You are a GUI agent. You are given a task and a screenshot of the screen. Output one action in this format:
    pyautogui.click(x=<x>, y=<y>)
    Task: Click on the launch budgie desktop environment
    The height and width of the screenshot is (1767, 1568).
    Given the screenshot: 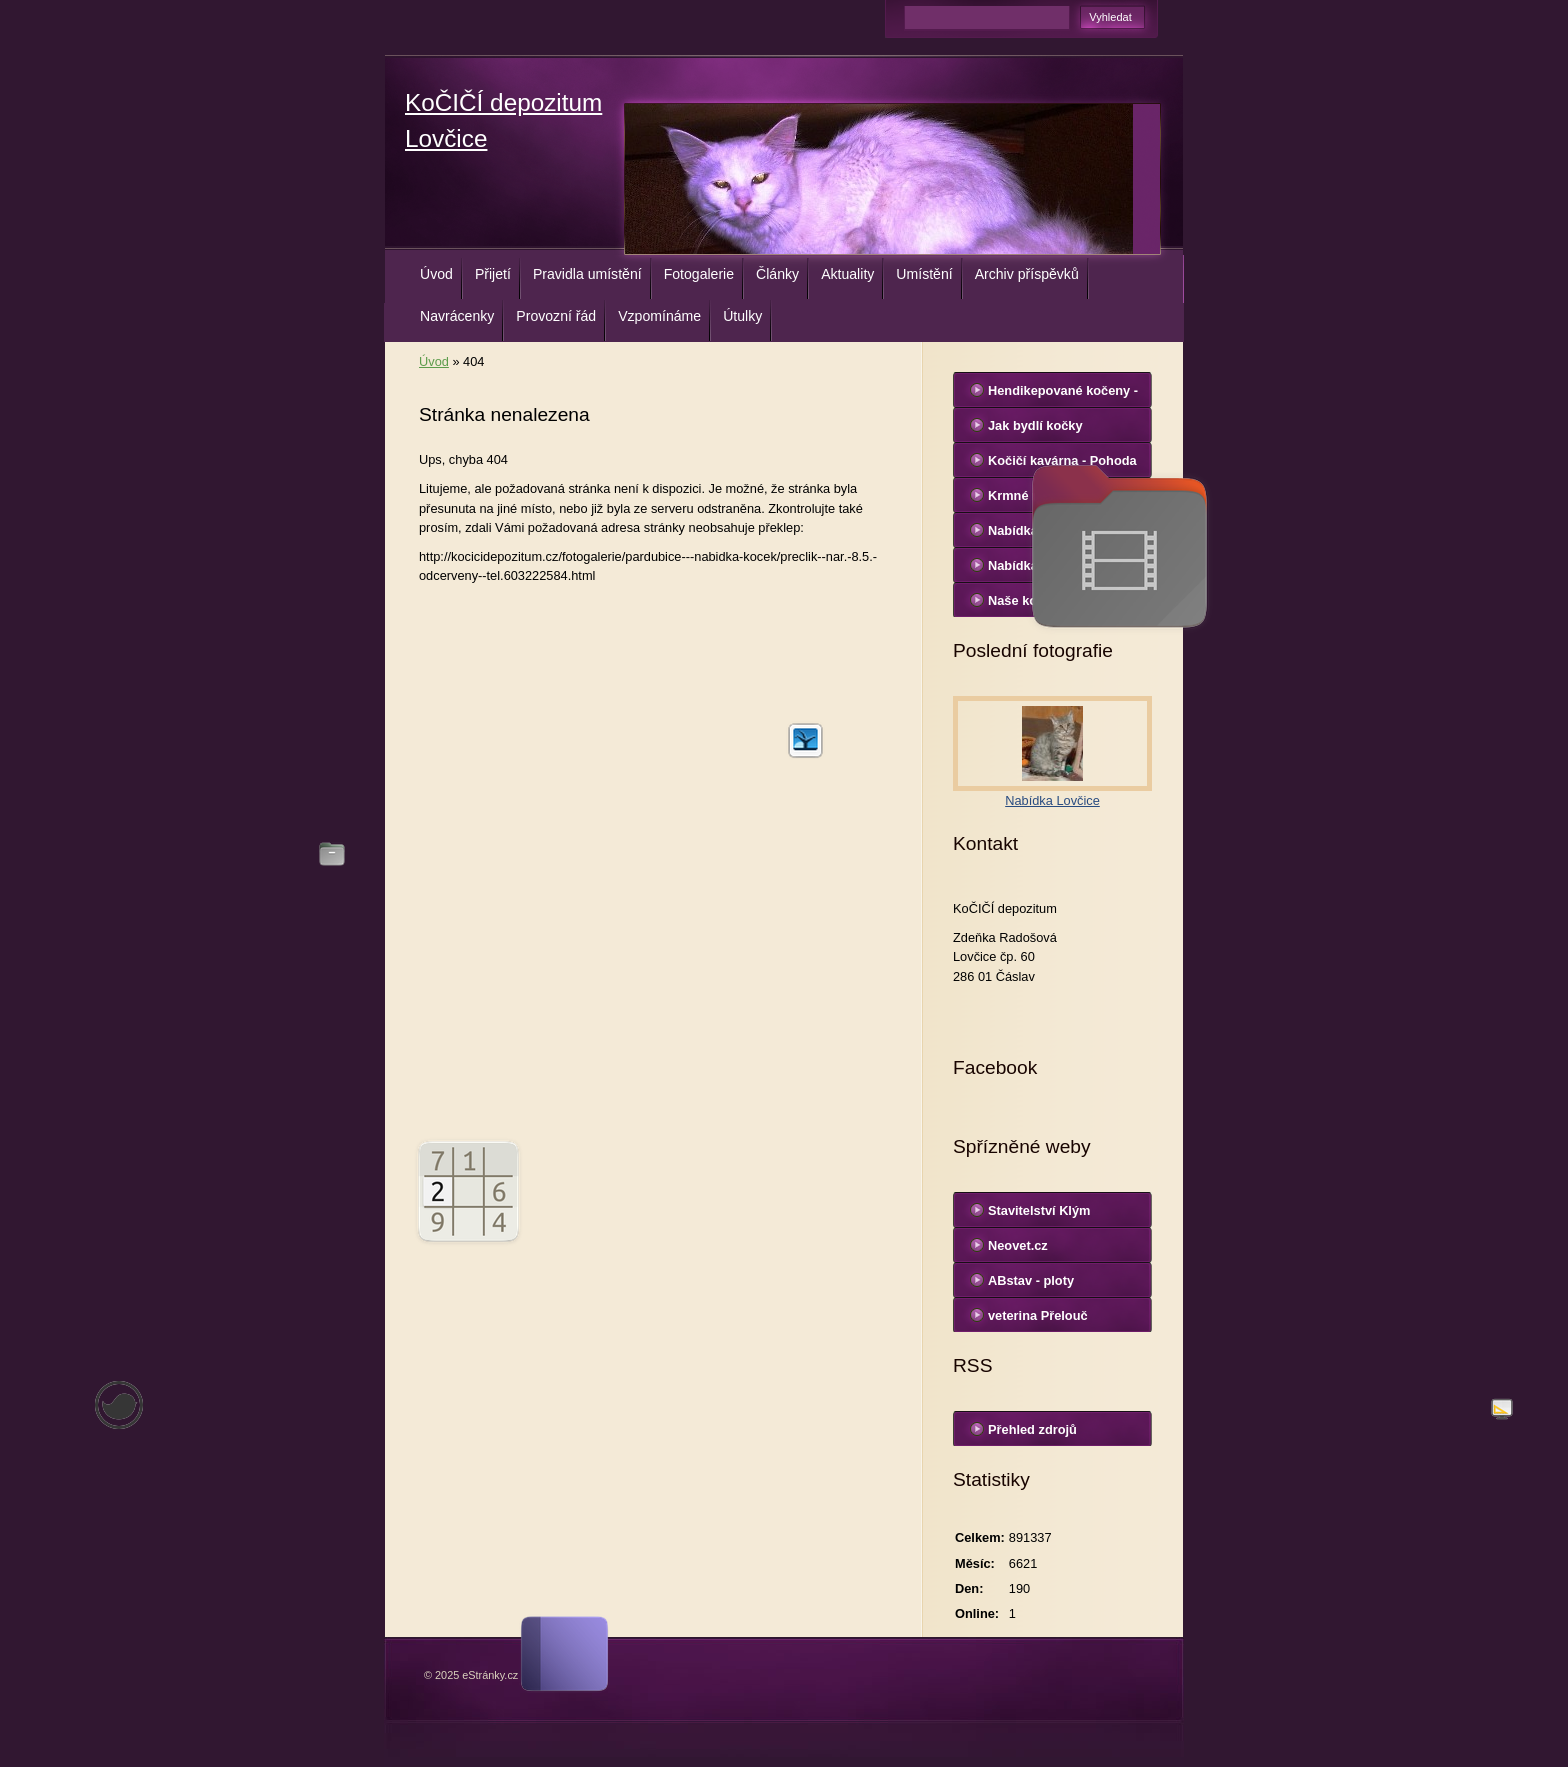 What is the action you would take?
    pyautogui.click(x=119, y=1405)
    